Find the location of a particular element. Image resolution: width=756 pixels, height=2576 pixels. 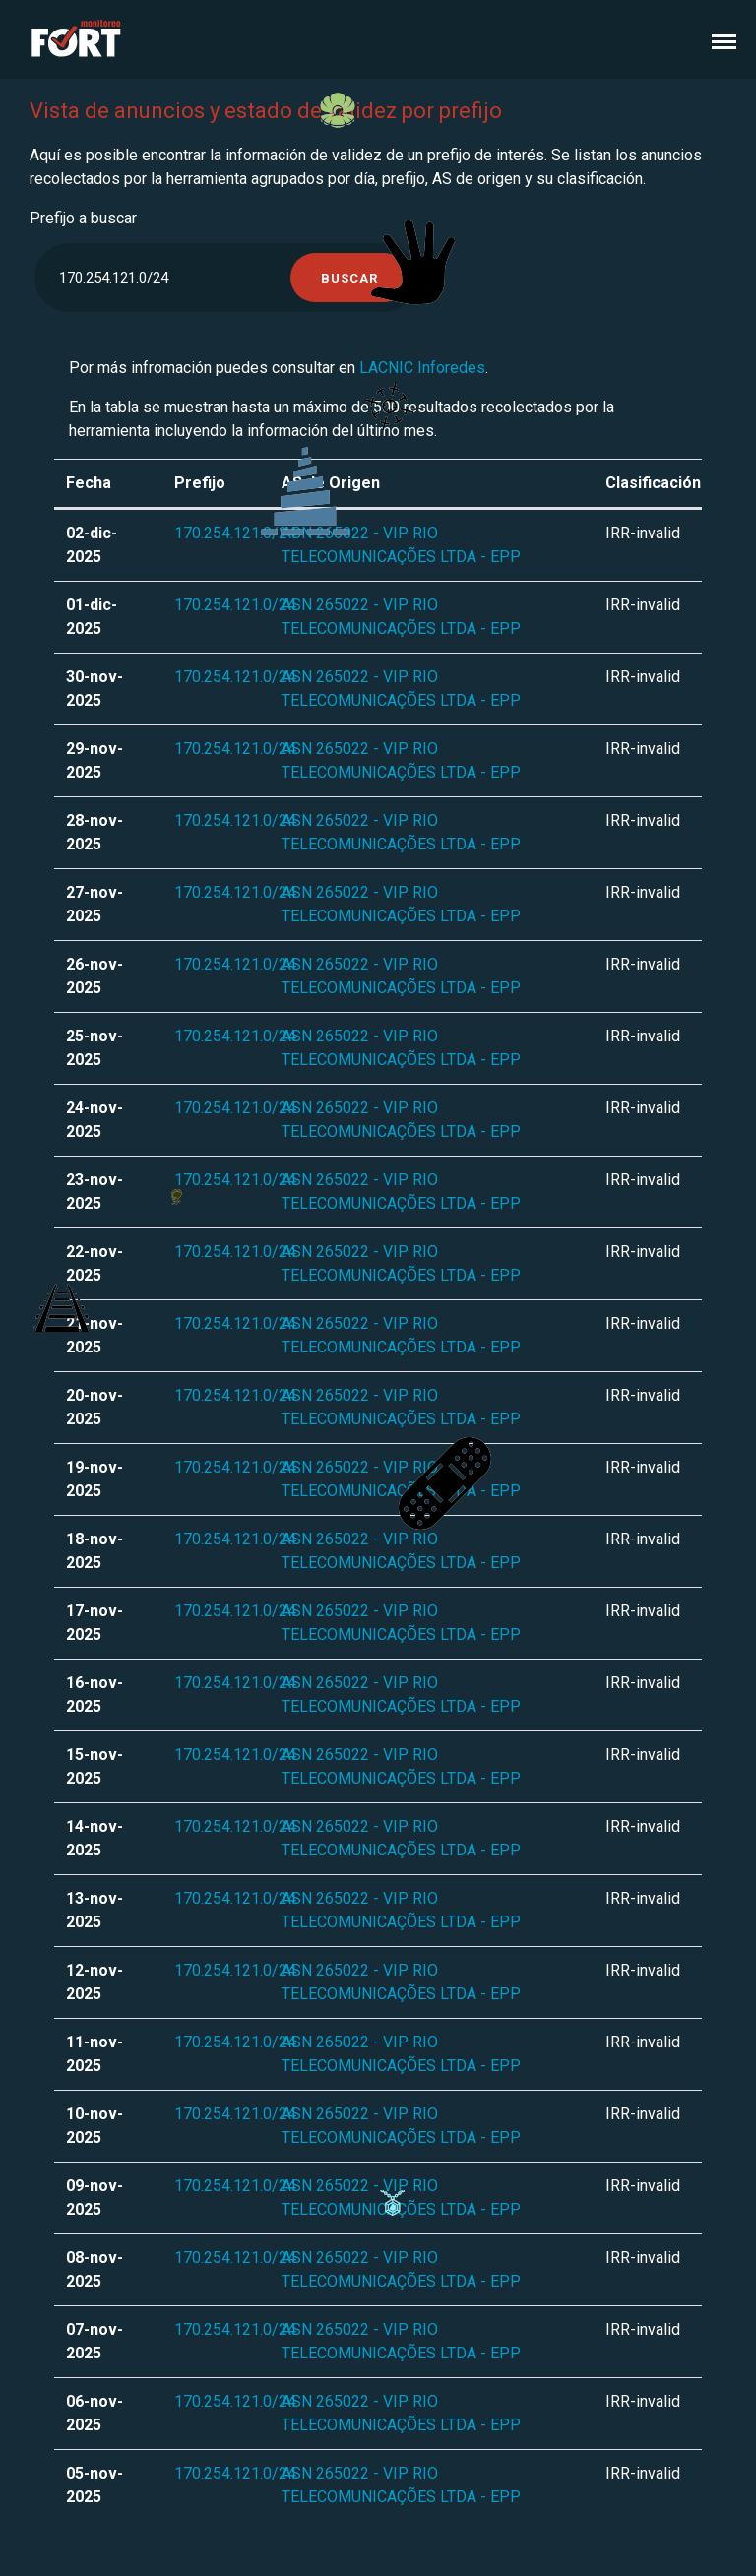

access train or railway transportation options is located at coordinates (62, 1304).